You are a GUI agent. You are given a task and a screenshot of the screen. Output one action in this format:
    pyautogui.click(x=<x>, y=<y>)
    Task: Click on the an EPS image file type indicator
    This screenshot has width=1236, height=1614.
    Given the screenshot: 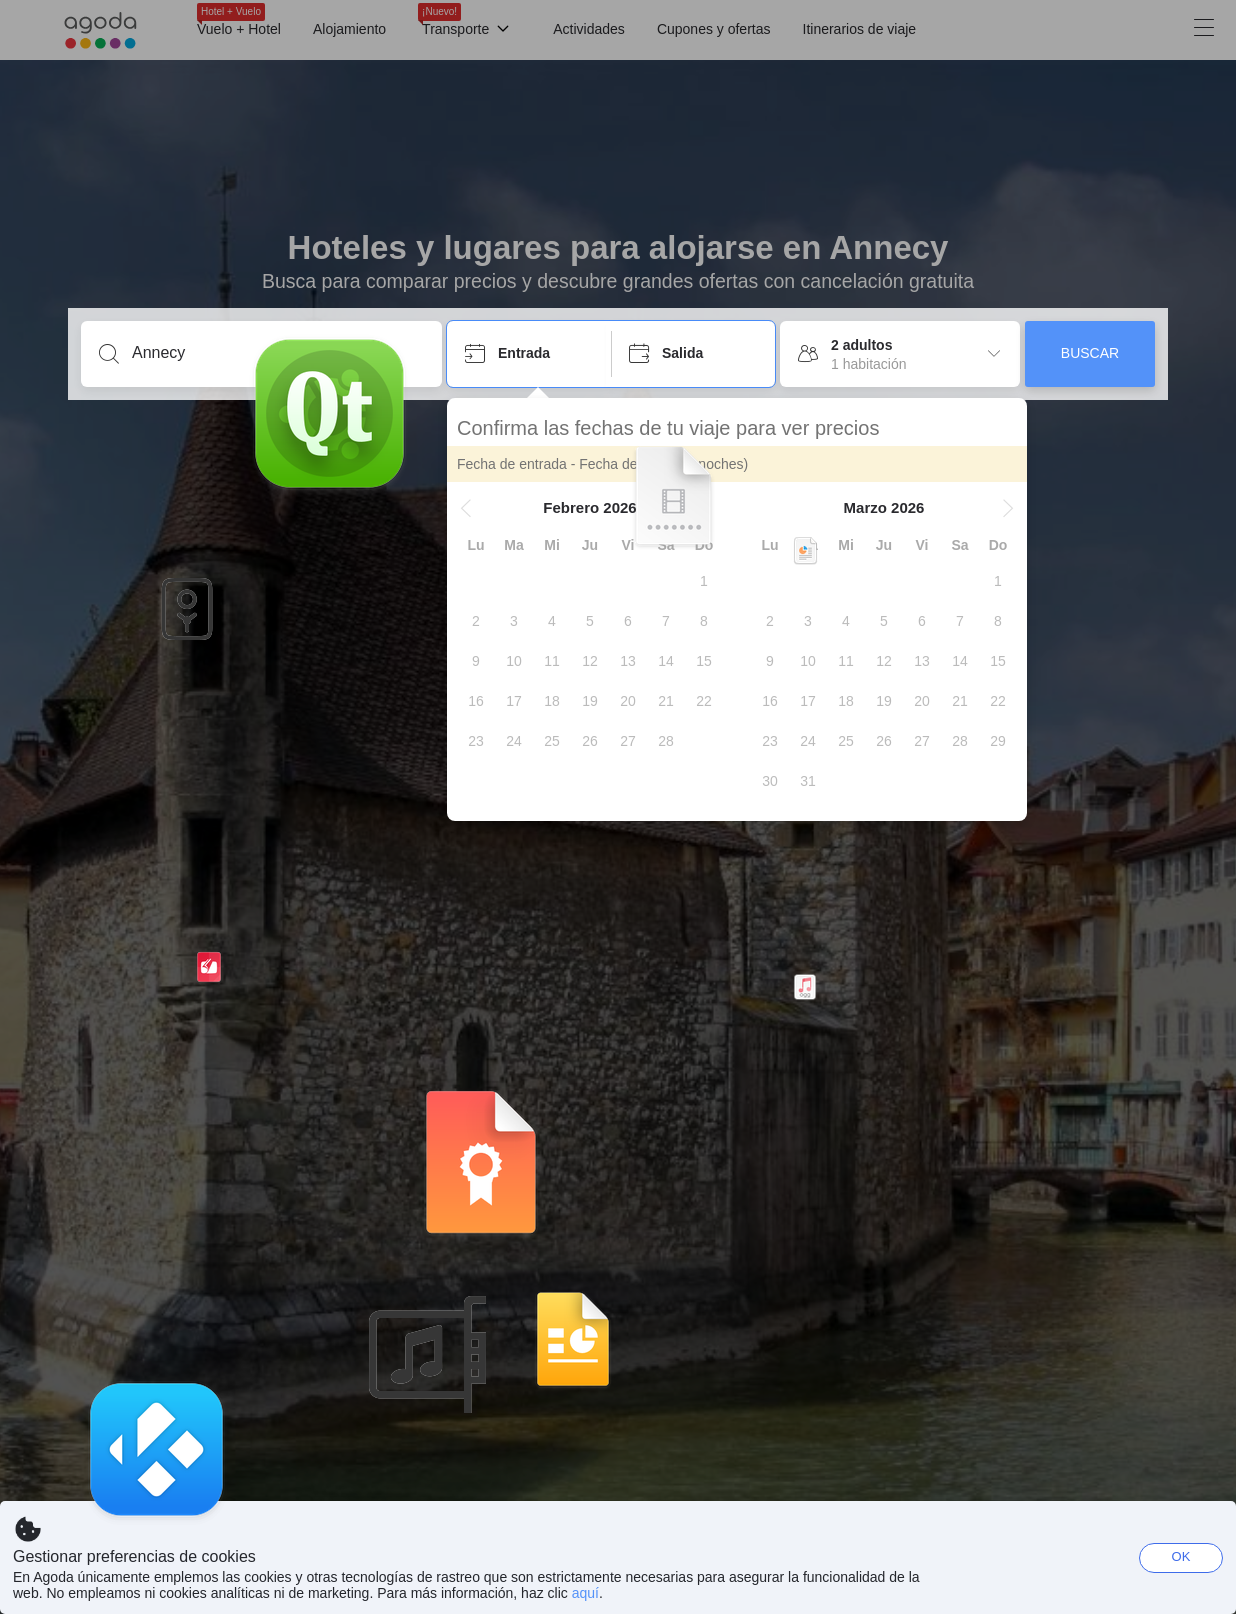 What is the action you would take?
    pyautogui.click(x=209, y=967)
    